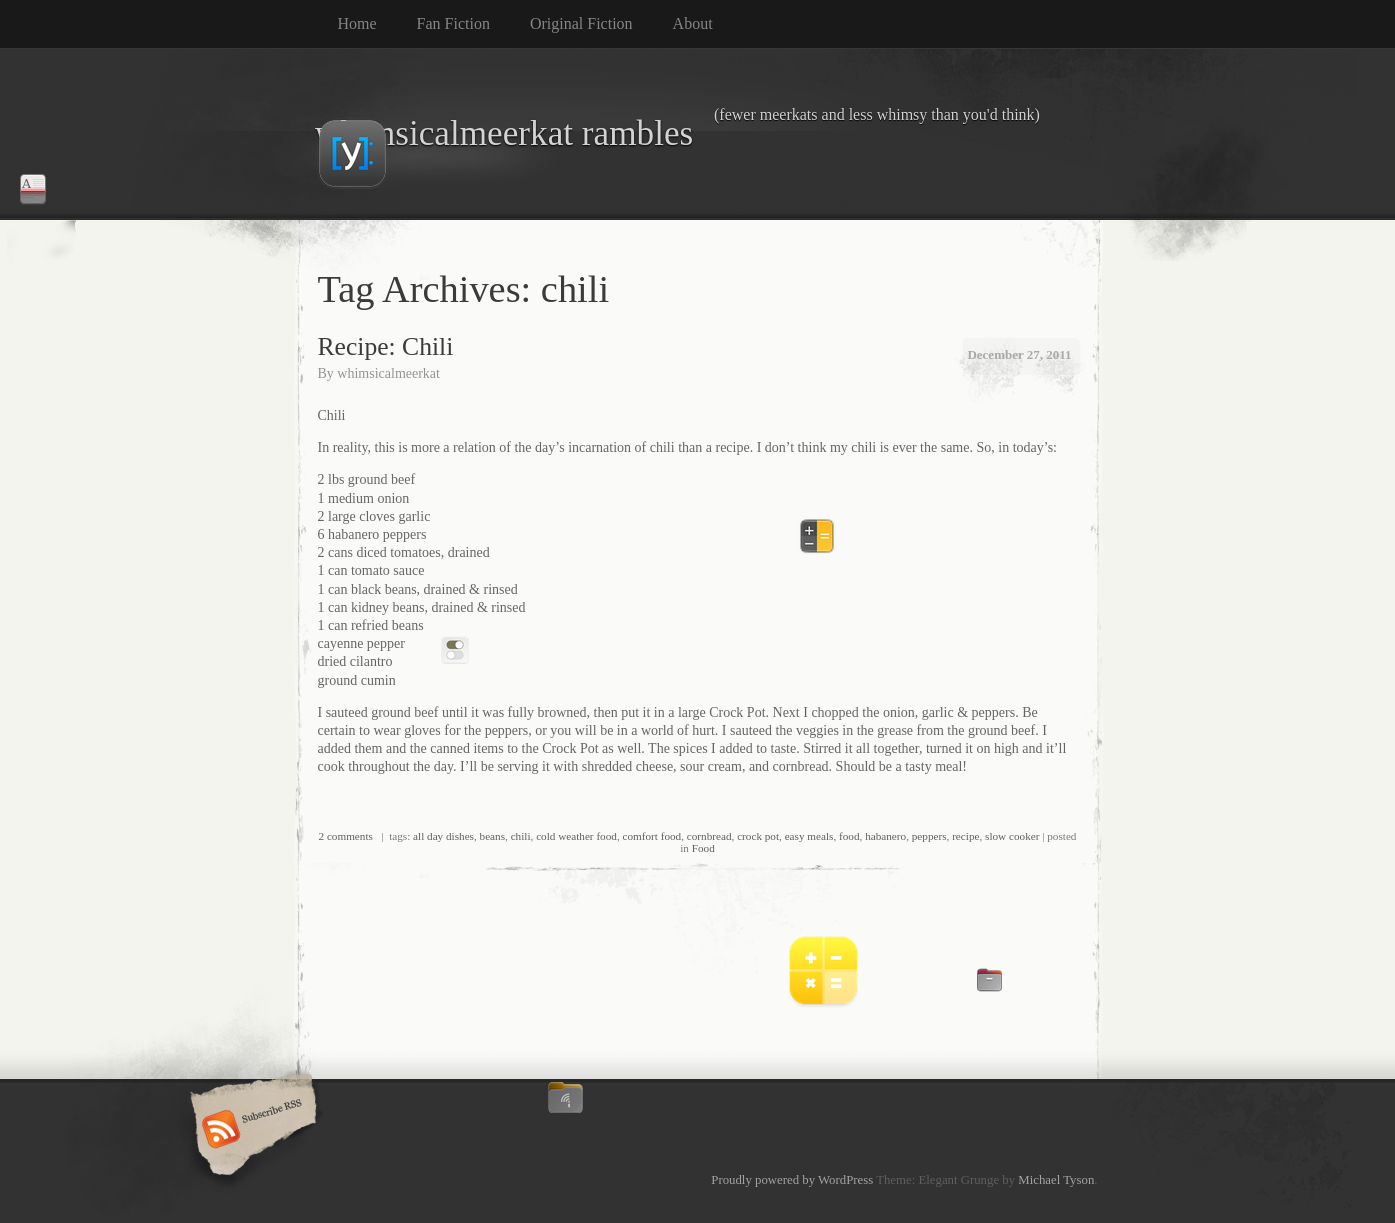 The height and width of the screenshot is (1223, 1395). I want to click on open desktop preferences or settings, so click(455, 650).